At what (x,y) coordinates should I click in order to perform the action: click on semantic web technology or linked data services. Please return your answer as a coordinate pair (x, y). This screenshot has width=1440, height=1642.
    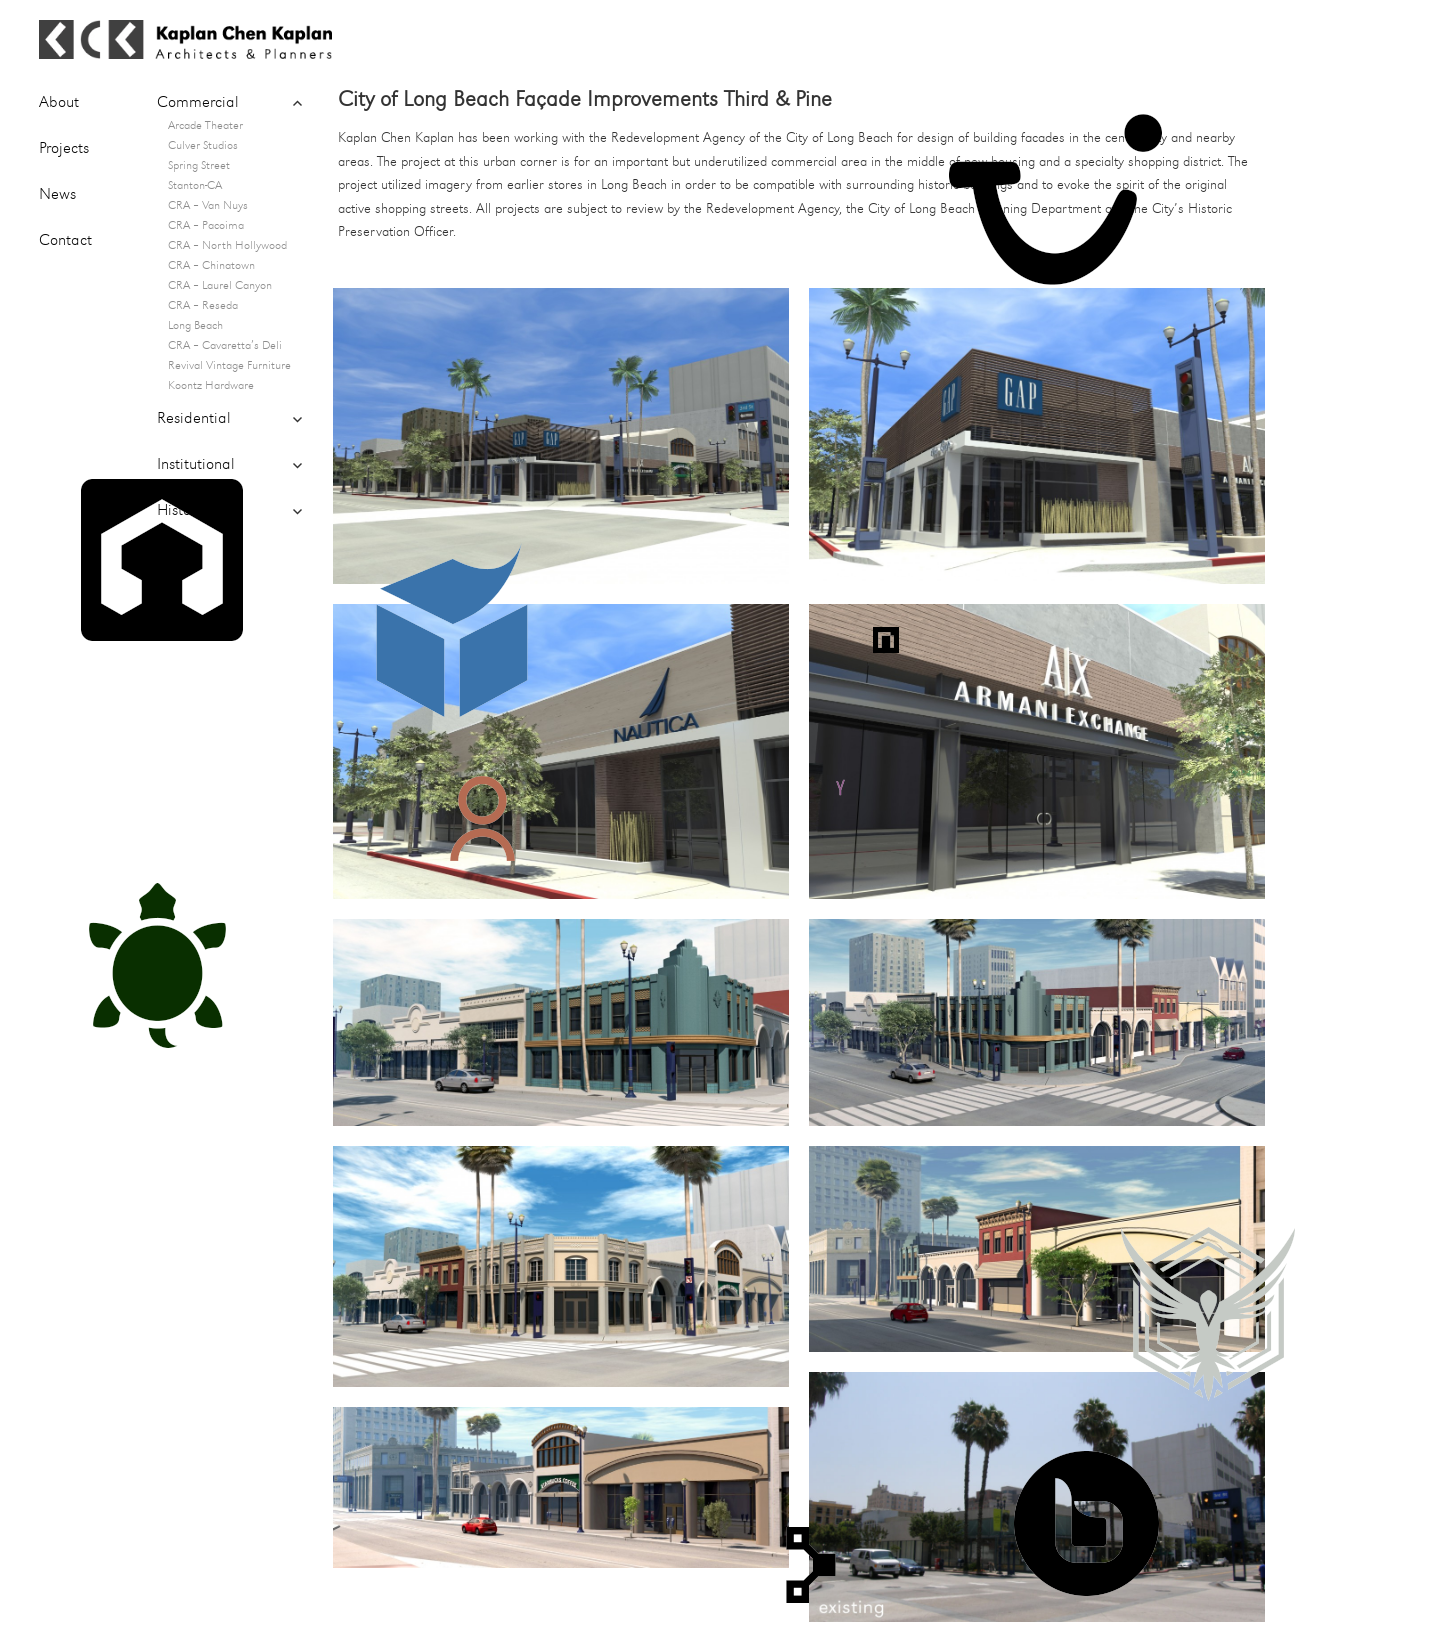
    Looking at the image, I should click on (452, 630).